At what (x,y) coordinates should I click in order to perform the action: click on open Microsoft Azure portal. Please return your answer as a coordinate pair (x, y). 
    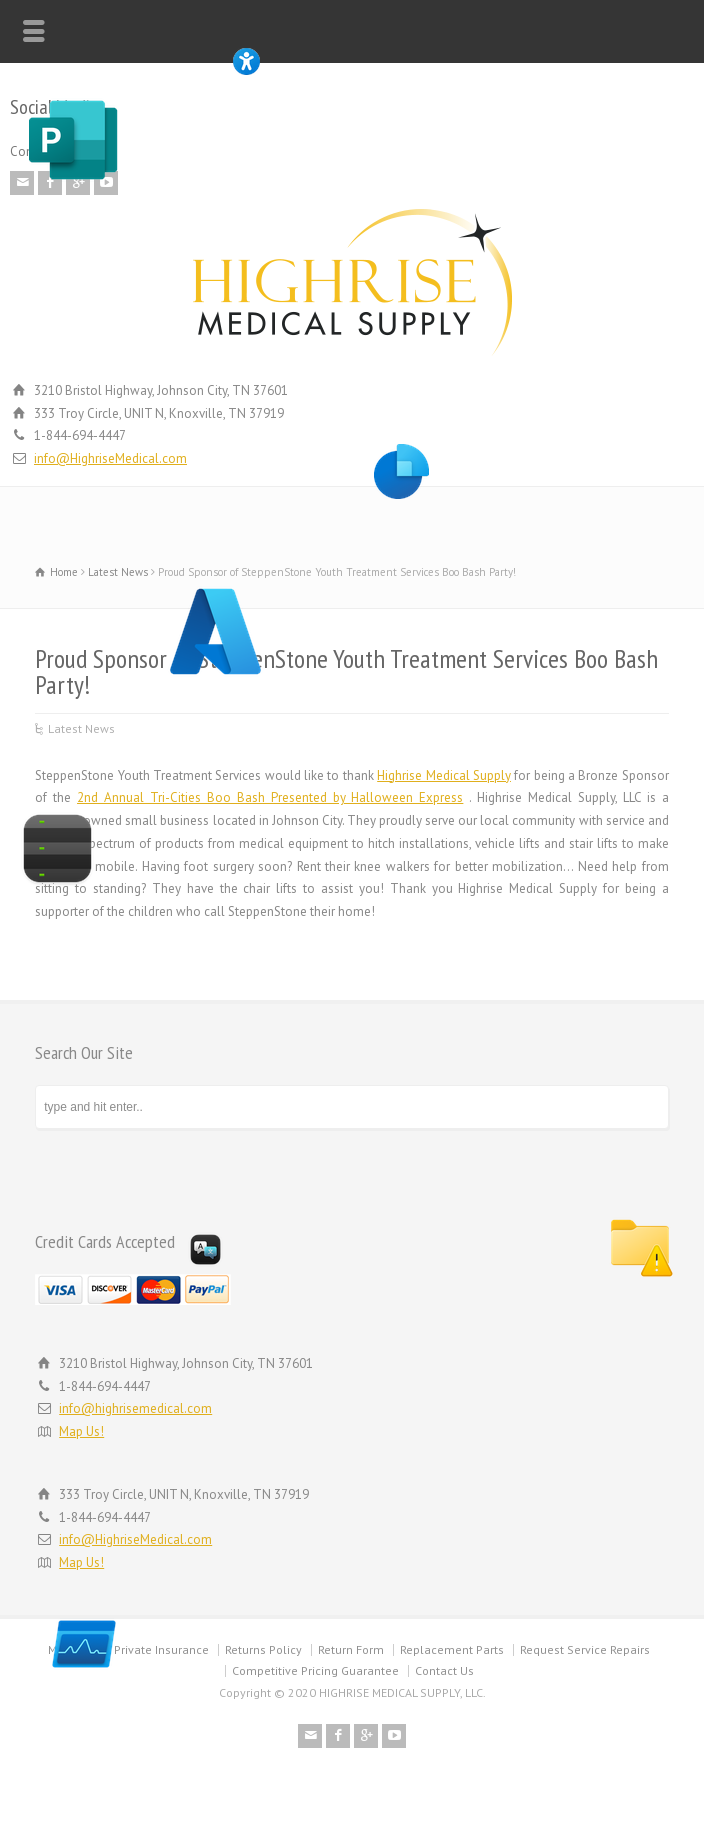
    Looking at the image, I should click on (215, 631).